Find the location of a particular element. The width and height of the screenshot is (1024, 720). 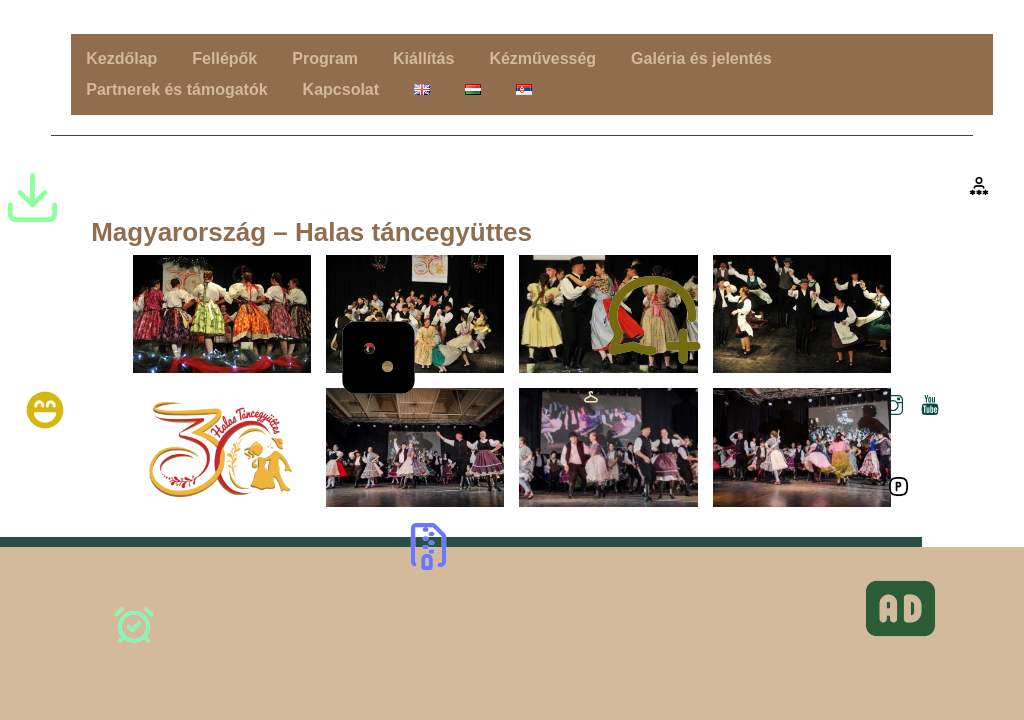

enter user password to sign in is located at coordinates (979, 186).